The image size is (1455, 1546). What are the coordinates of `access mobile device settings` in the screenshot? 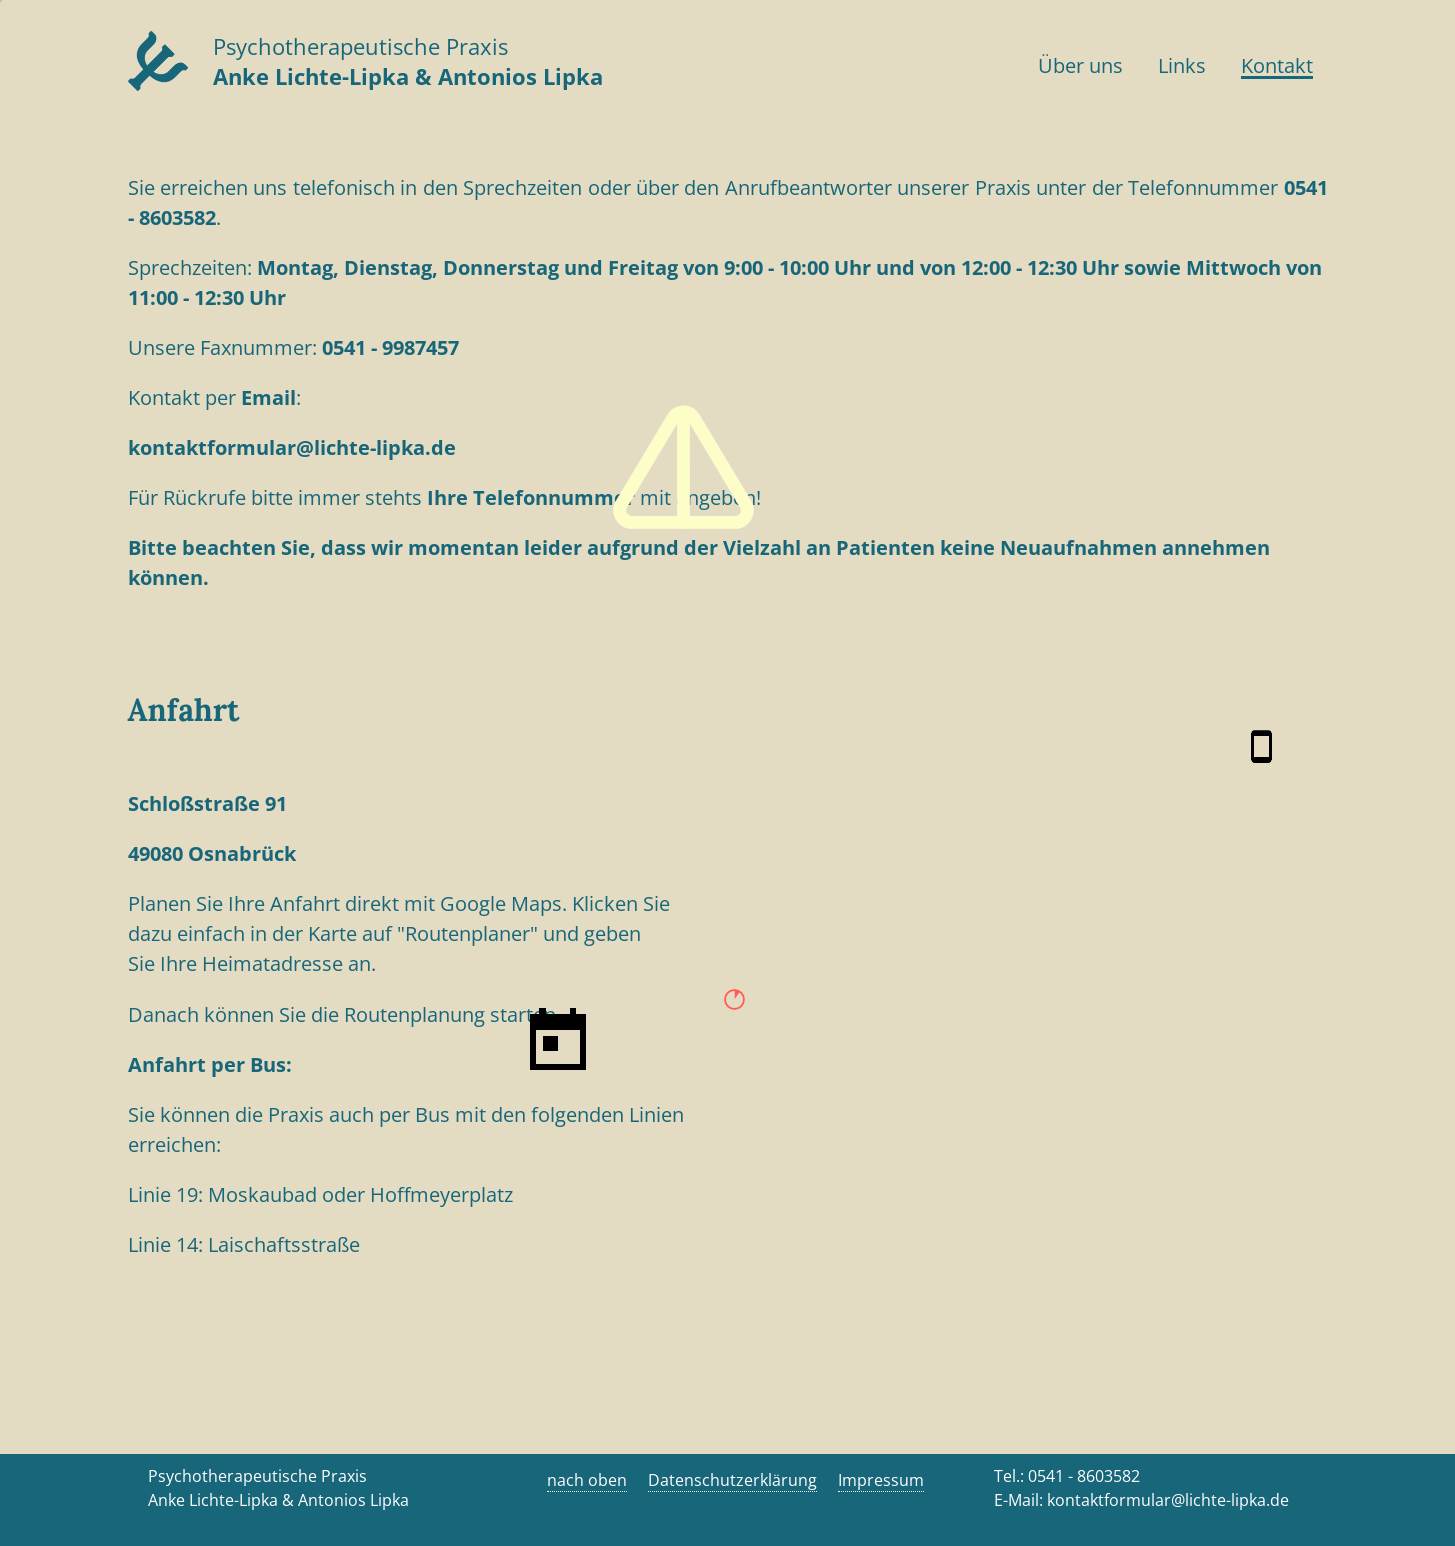 It's located at (1261, 746).